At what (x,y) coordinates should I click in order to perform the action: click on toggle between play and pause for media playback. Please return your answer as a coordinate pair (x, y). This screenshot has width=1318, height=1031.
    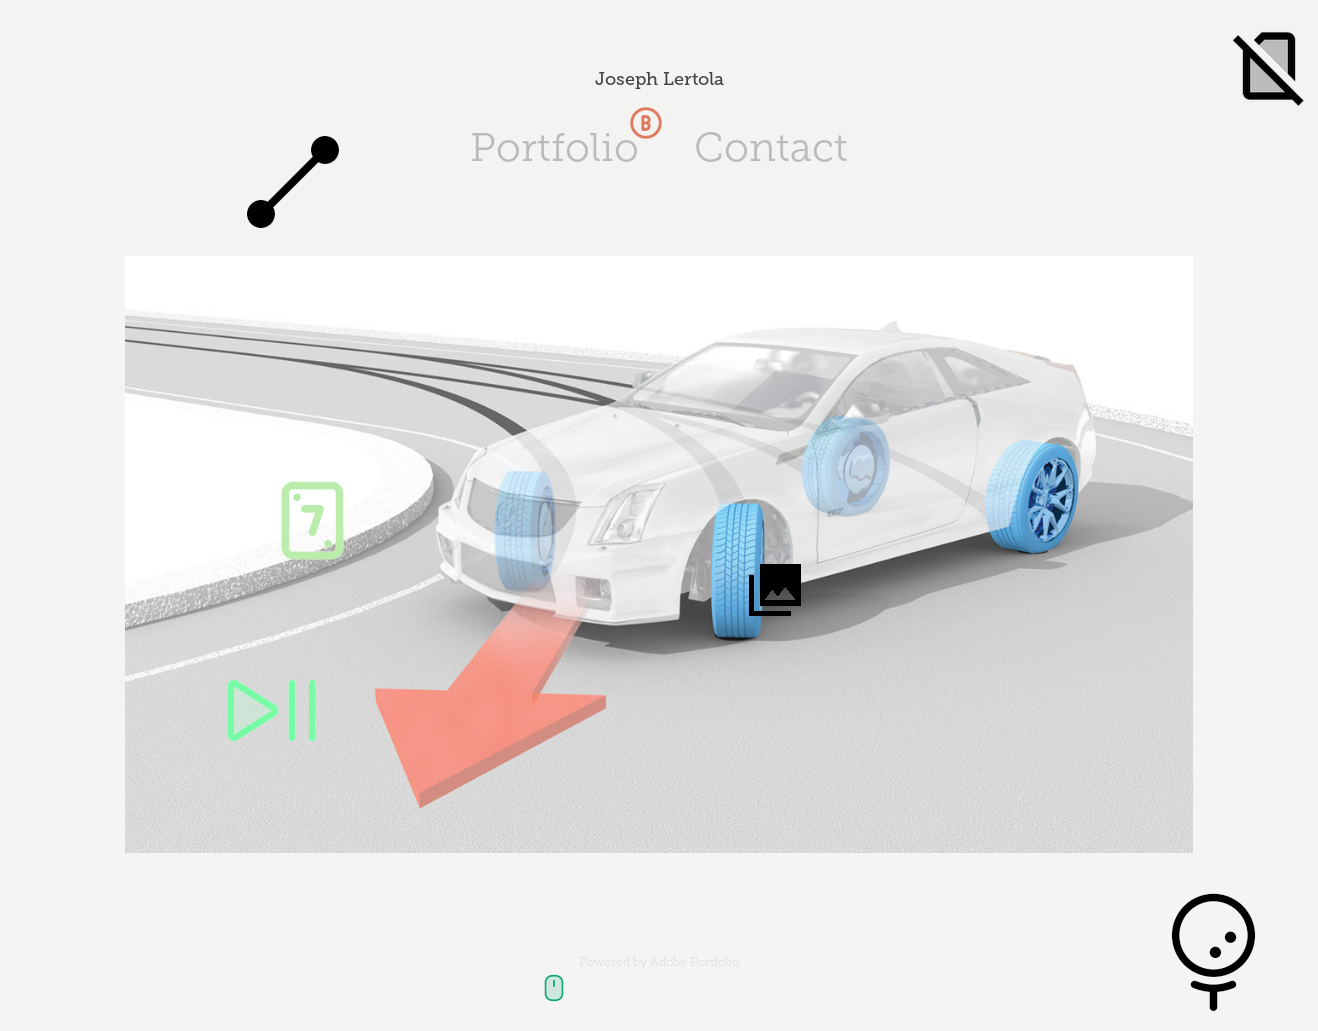
    Looking at the image, I should click on (271, 710).